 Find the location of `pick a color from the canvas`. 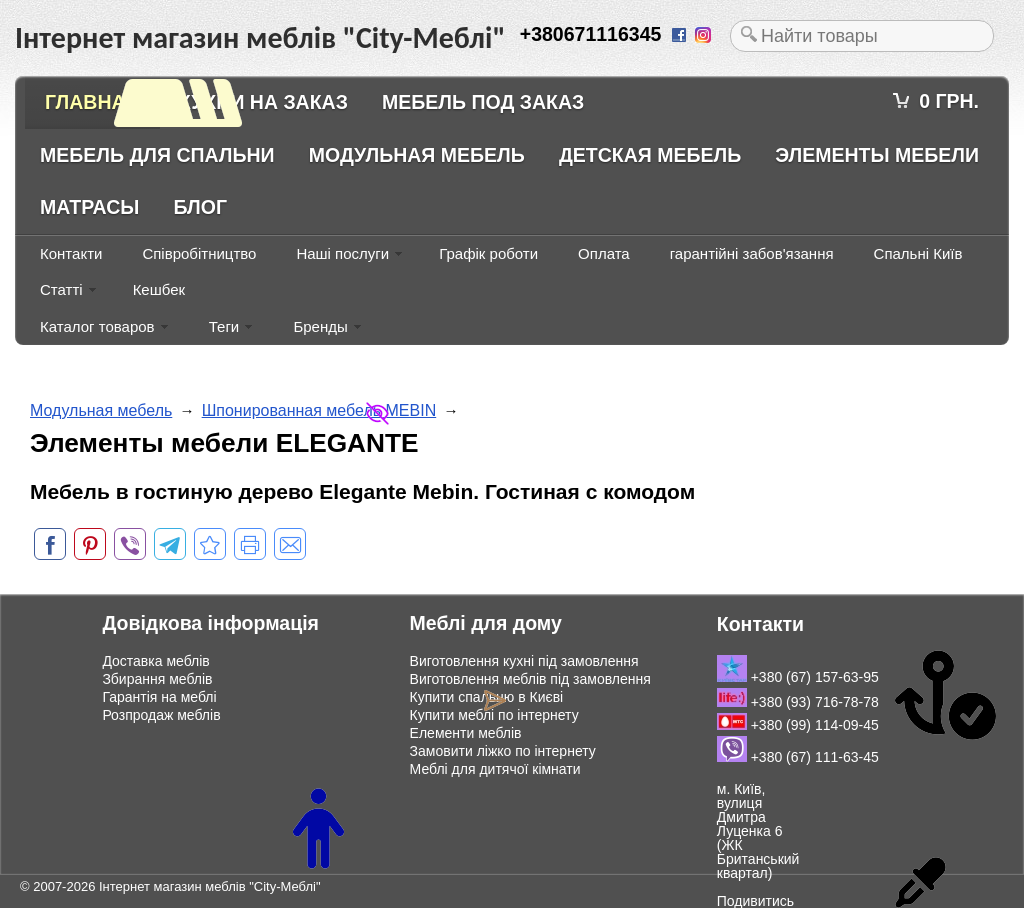

pick a color from the canvas is located at coordinates (920, 882).